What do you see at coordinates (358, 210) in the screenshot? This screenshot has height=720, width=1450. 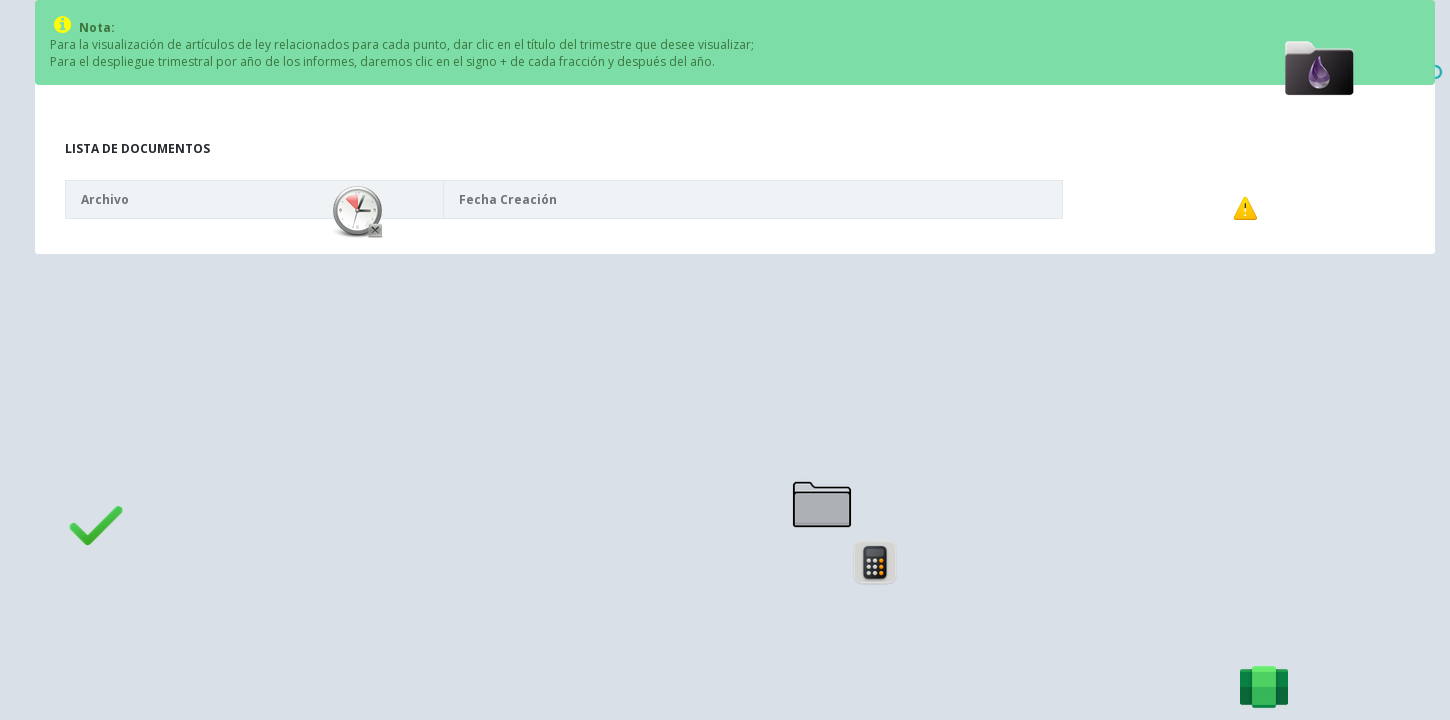 I see `indicates a missed appointment or scheduled event` at bounding box center [358, 210].